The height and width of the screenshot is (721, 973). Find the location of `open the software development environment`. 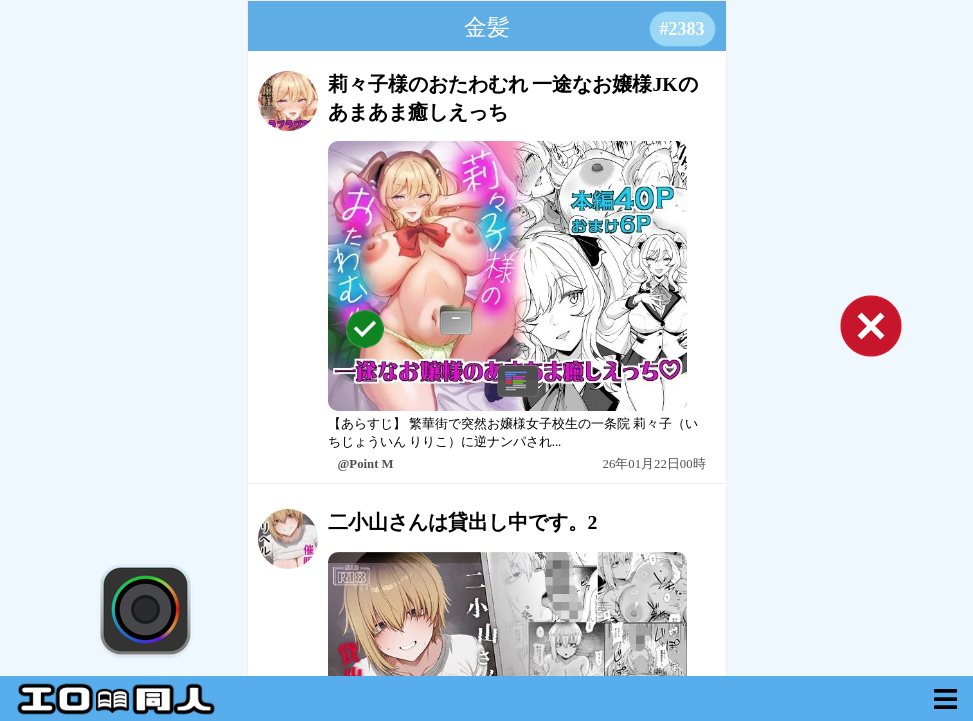

open the software development environment is located at coordinates (518, 381).